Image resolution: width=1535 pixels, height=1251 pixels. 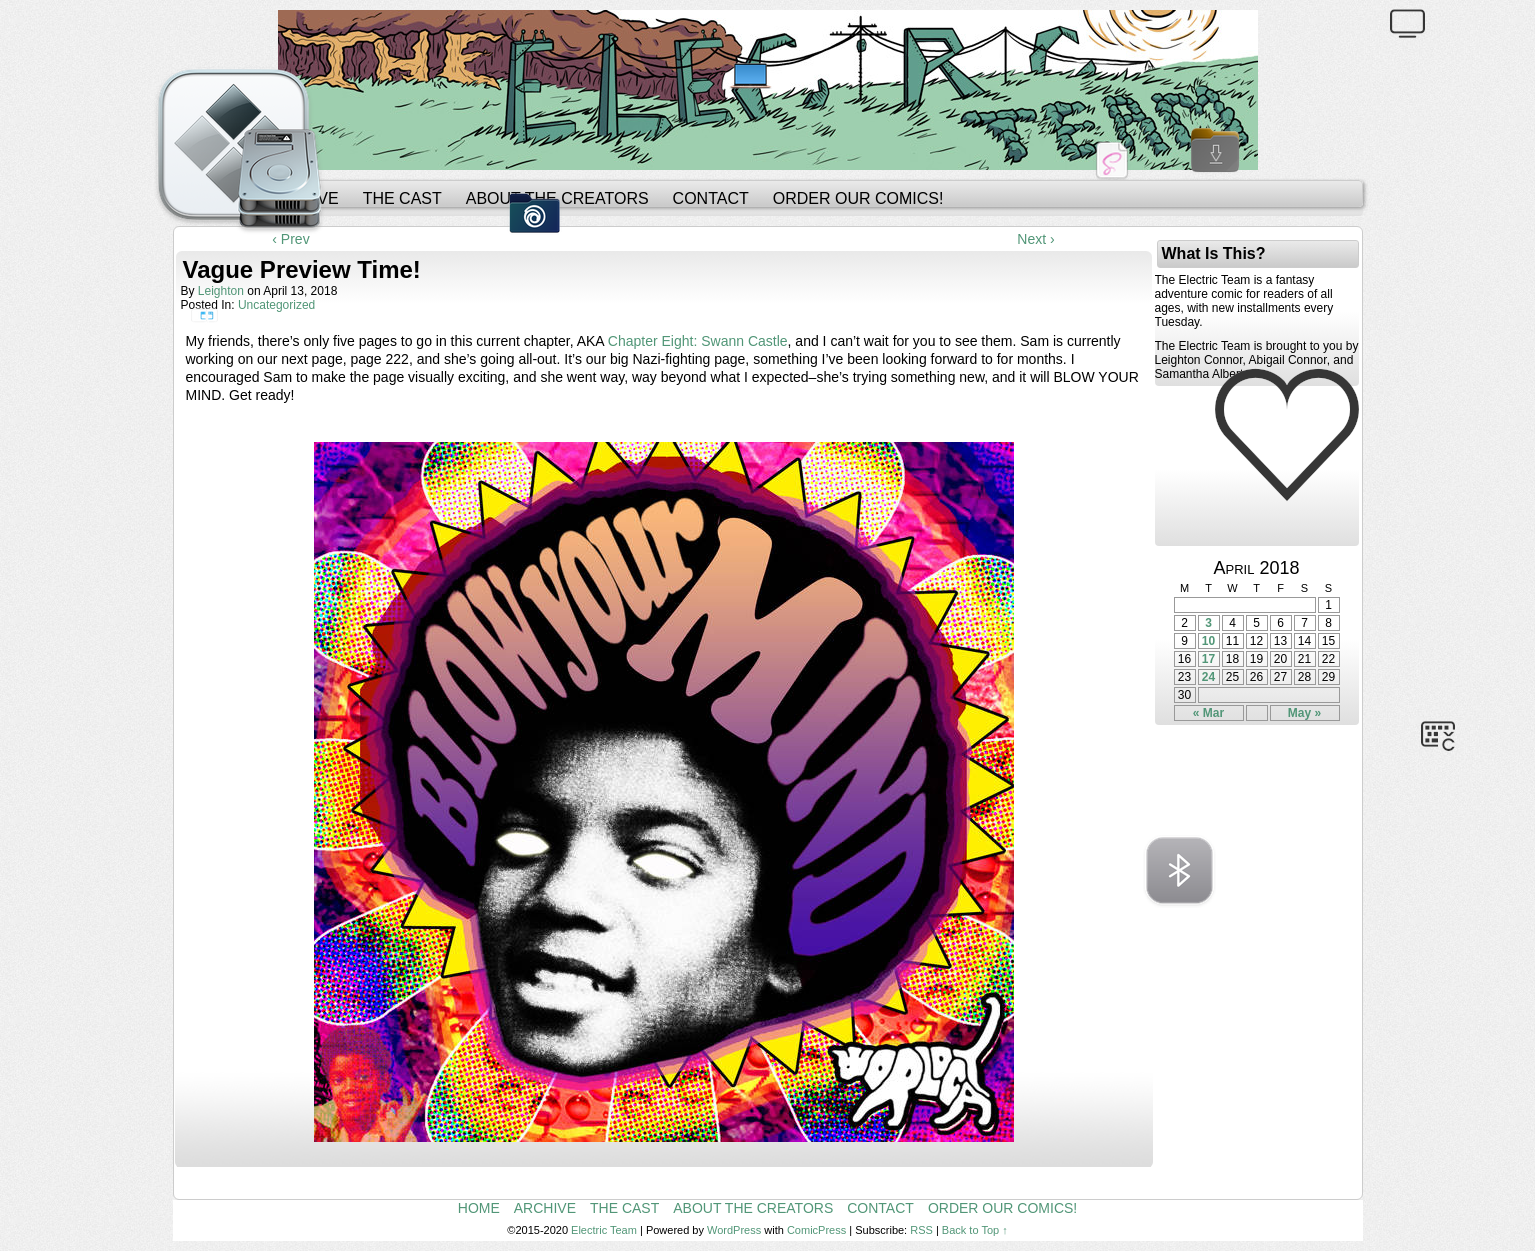 What do you see at coordinates (233, 144) in the screenshot?
I see `launch boot camp assistant to install windows on your mac` at bounding box center [233, 144].